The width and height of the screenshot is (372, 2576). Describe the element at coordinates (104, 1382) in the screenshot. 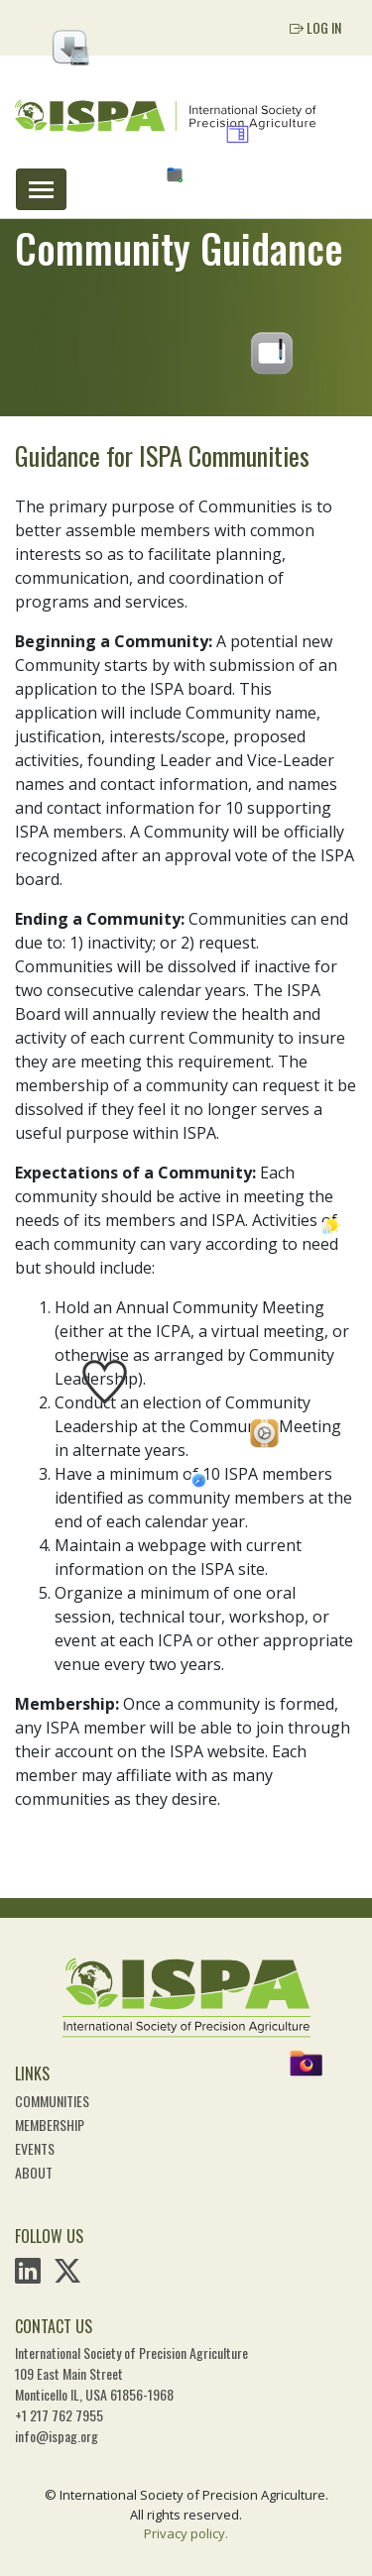

I see `add to favorites` at that location.